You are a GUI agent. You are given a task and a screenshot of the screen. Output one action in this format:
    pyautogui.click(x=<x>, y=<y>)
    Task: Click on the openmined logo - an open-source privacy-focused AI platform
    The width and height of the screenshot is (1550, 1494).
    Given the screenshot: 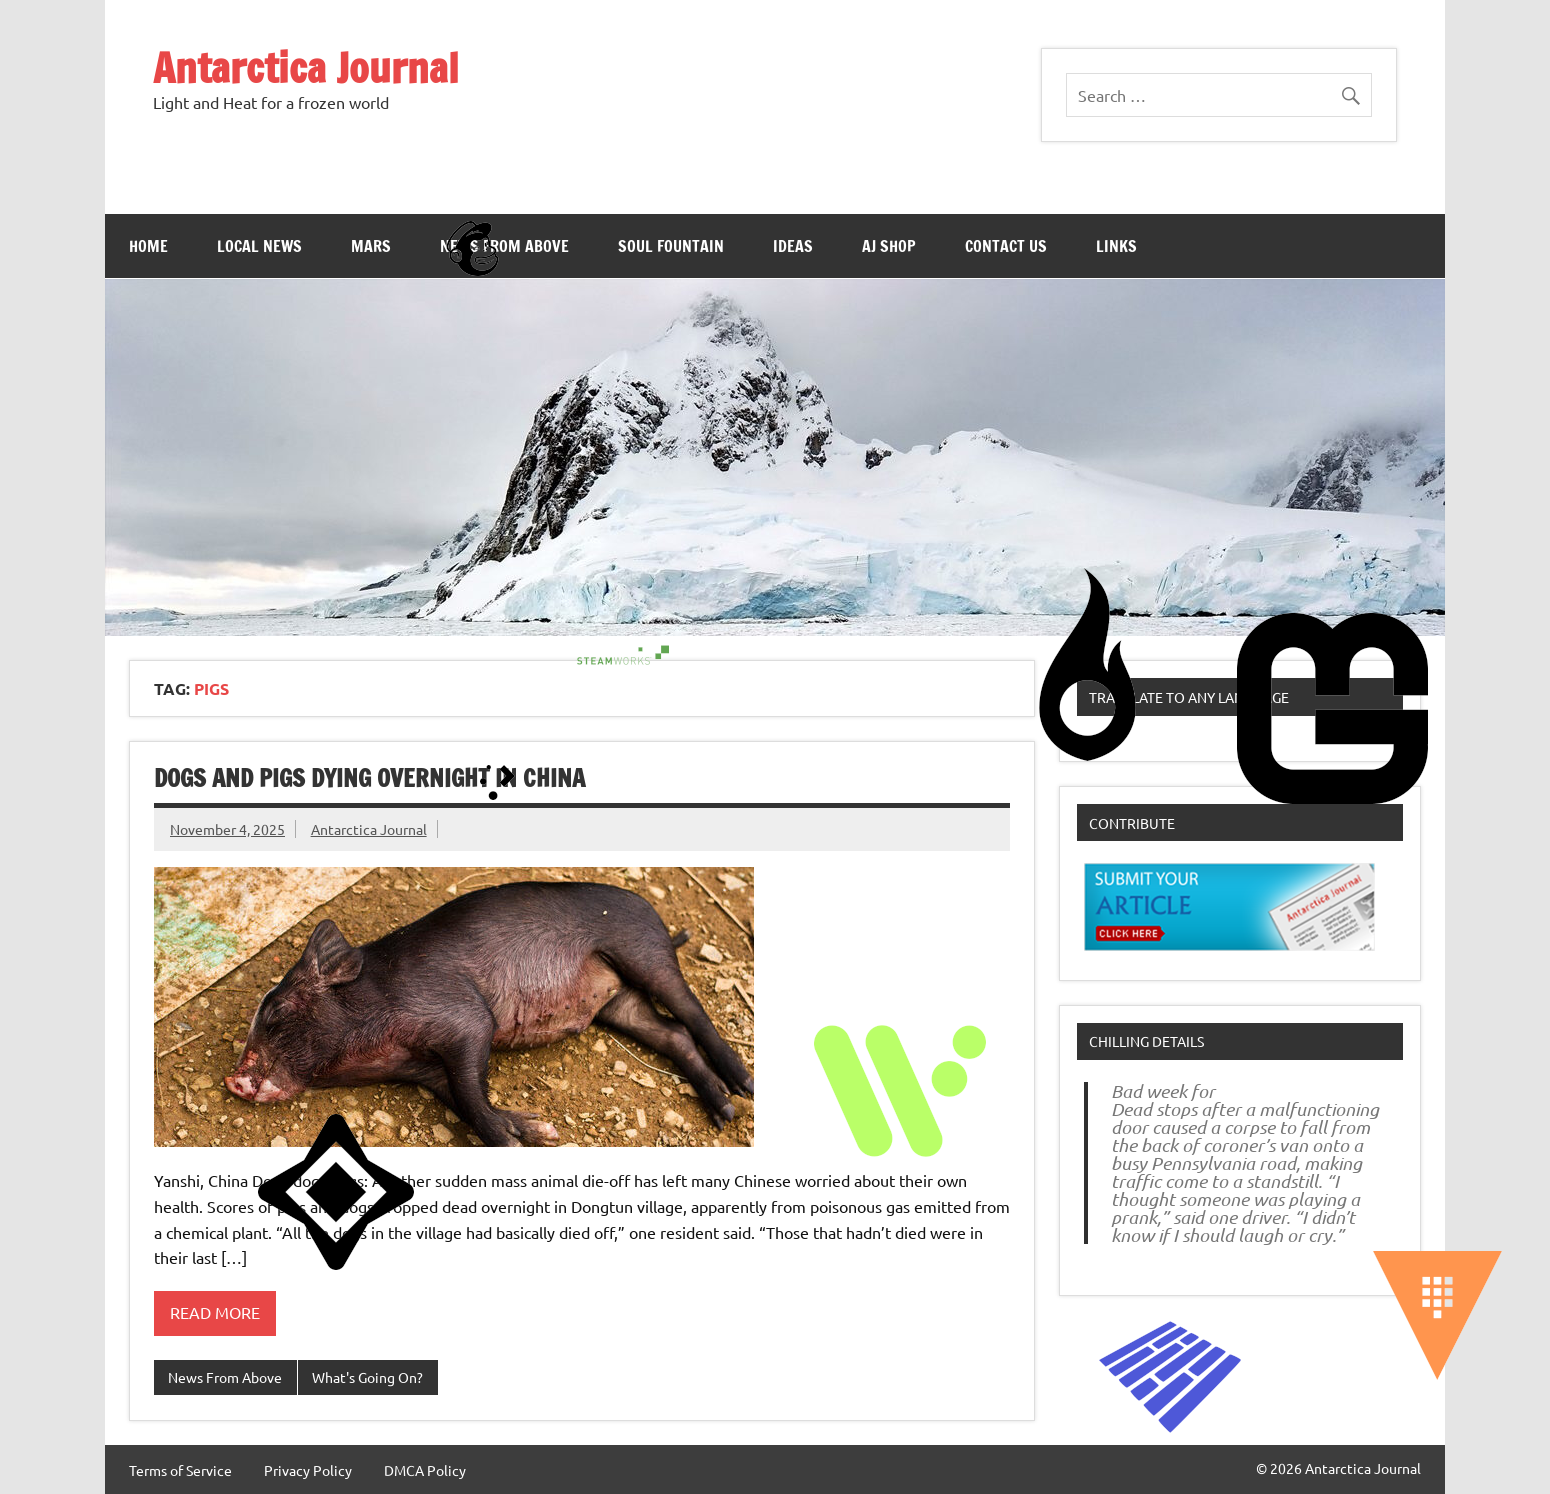 What is the action you would take?
    pyautogui.click(x=336, y=1192)
    